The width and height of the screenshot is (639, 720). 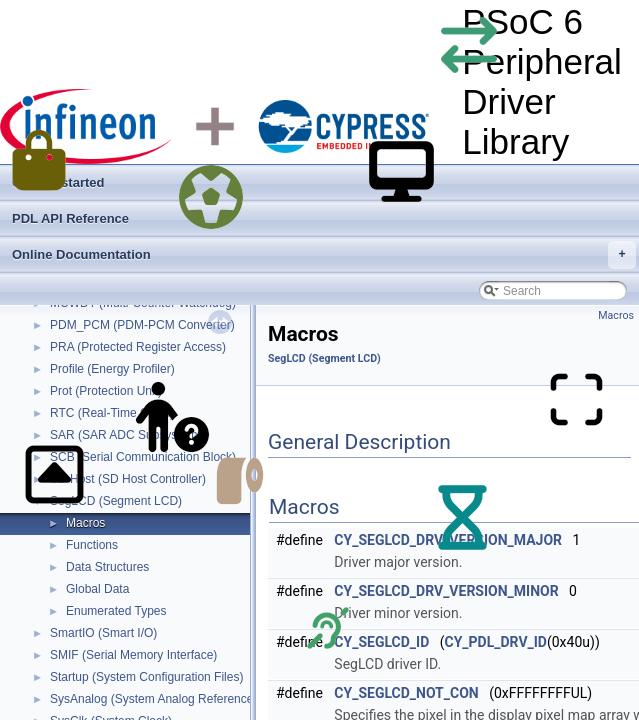 I want to click on indicates hearing accessibility options, so click(x=328, y=628).